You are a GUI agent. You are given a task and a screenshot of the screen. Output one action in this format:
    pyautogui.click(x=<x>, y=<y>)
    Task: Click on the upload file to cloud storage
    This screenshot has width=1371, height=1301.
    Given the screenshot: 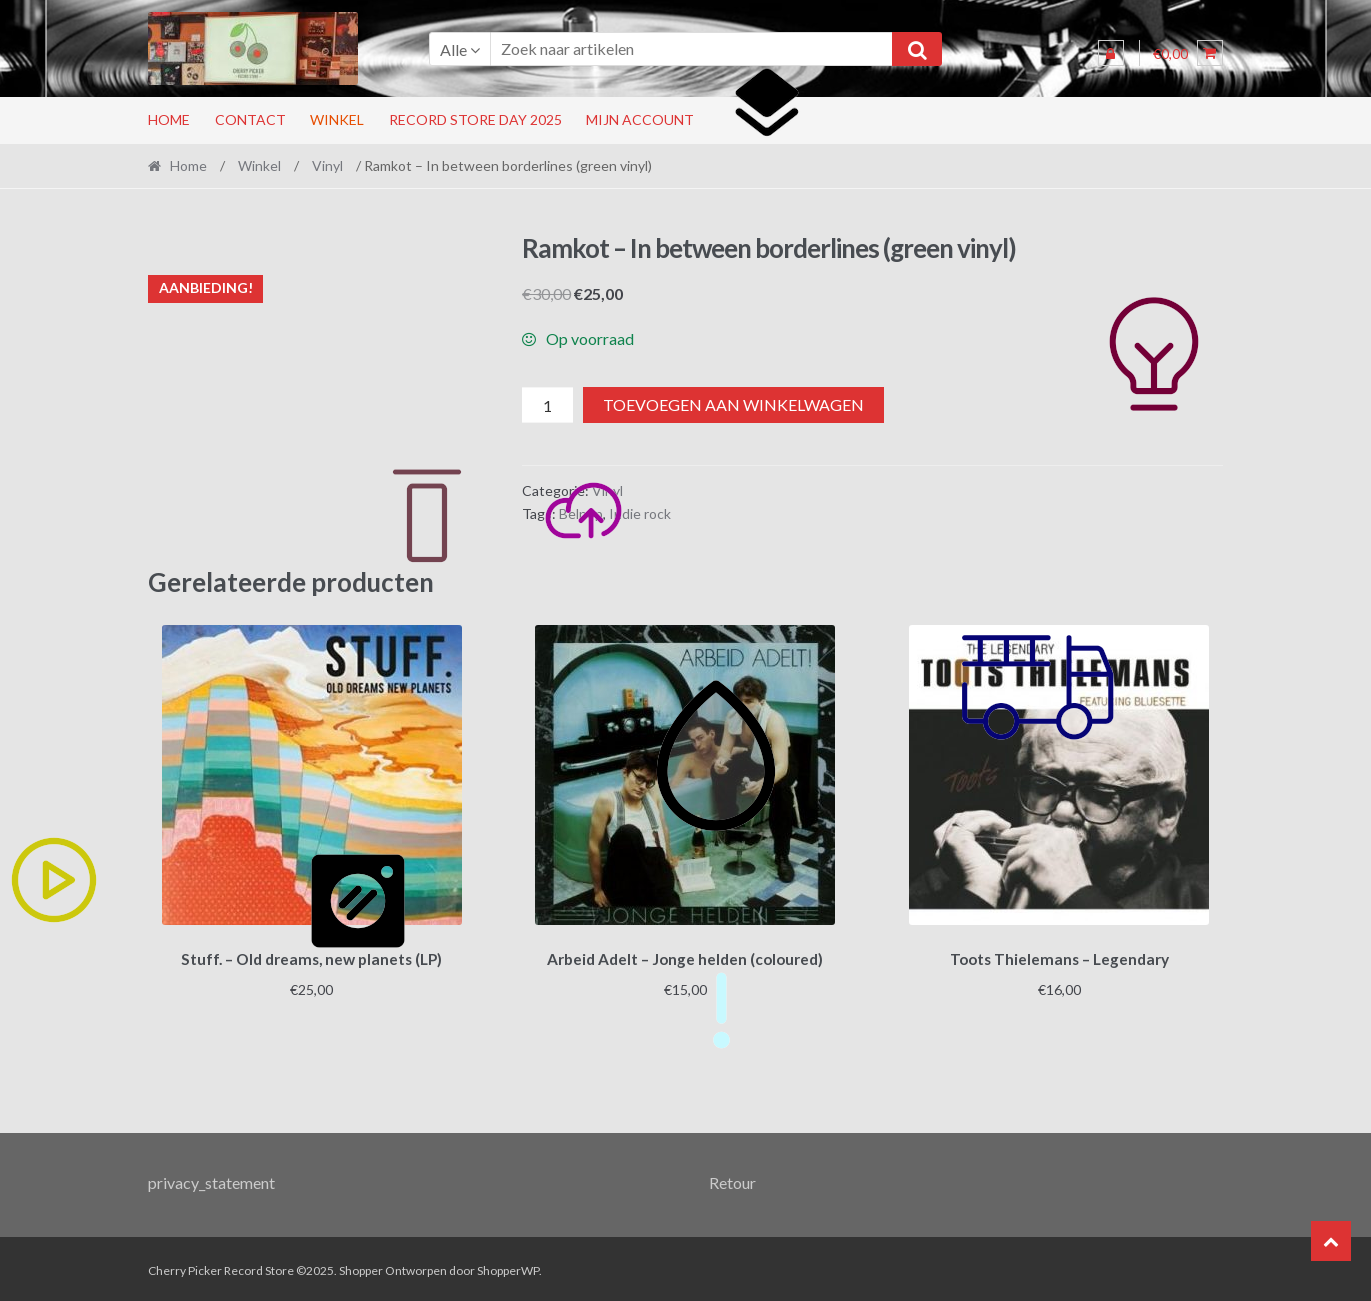 What is the action you would take?
    pyautogui.click(x=583, y=510)
    